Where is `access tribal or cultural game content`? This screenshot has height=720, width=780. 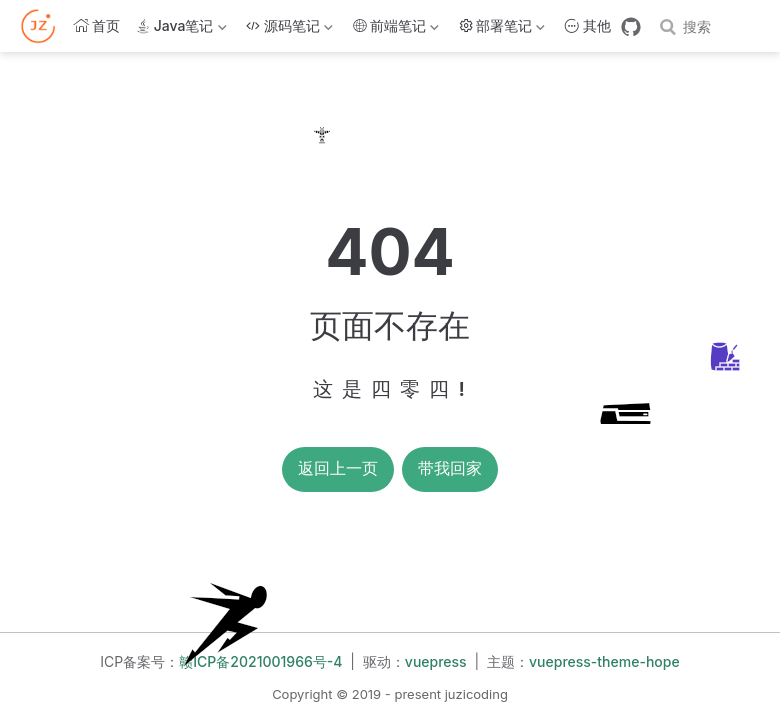
access tribal or cultural game content is located at coordinates (322, 135).